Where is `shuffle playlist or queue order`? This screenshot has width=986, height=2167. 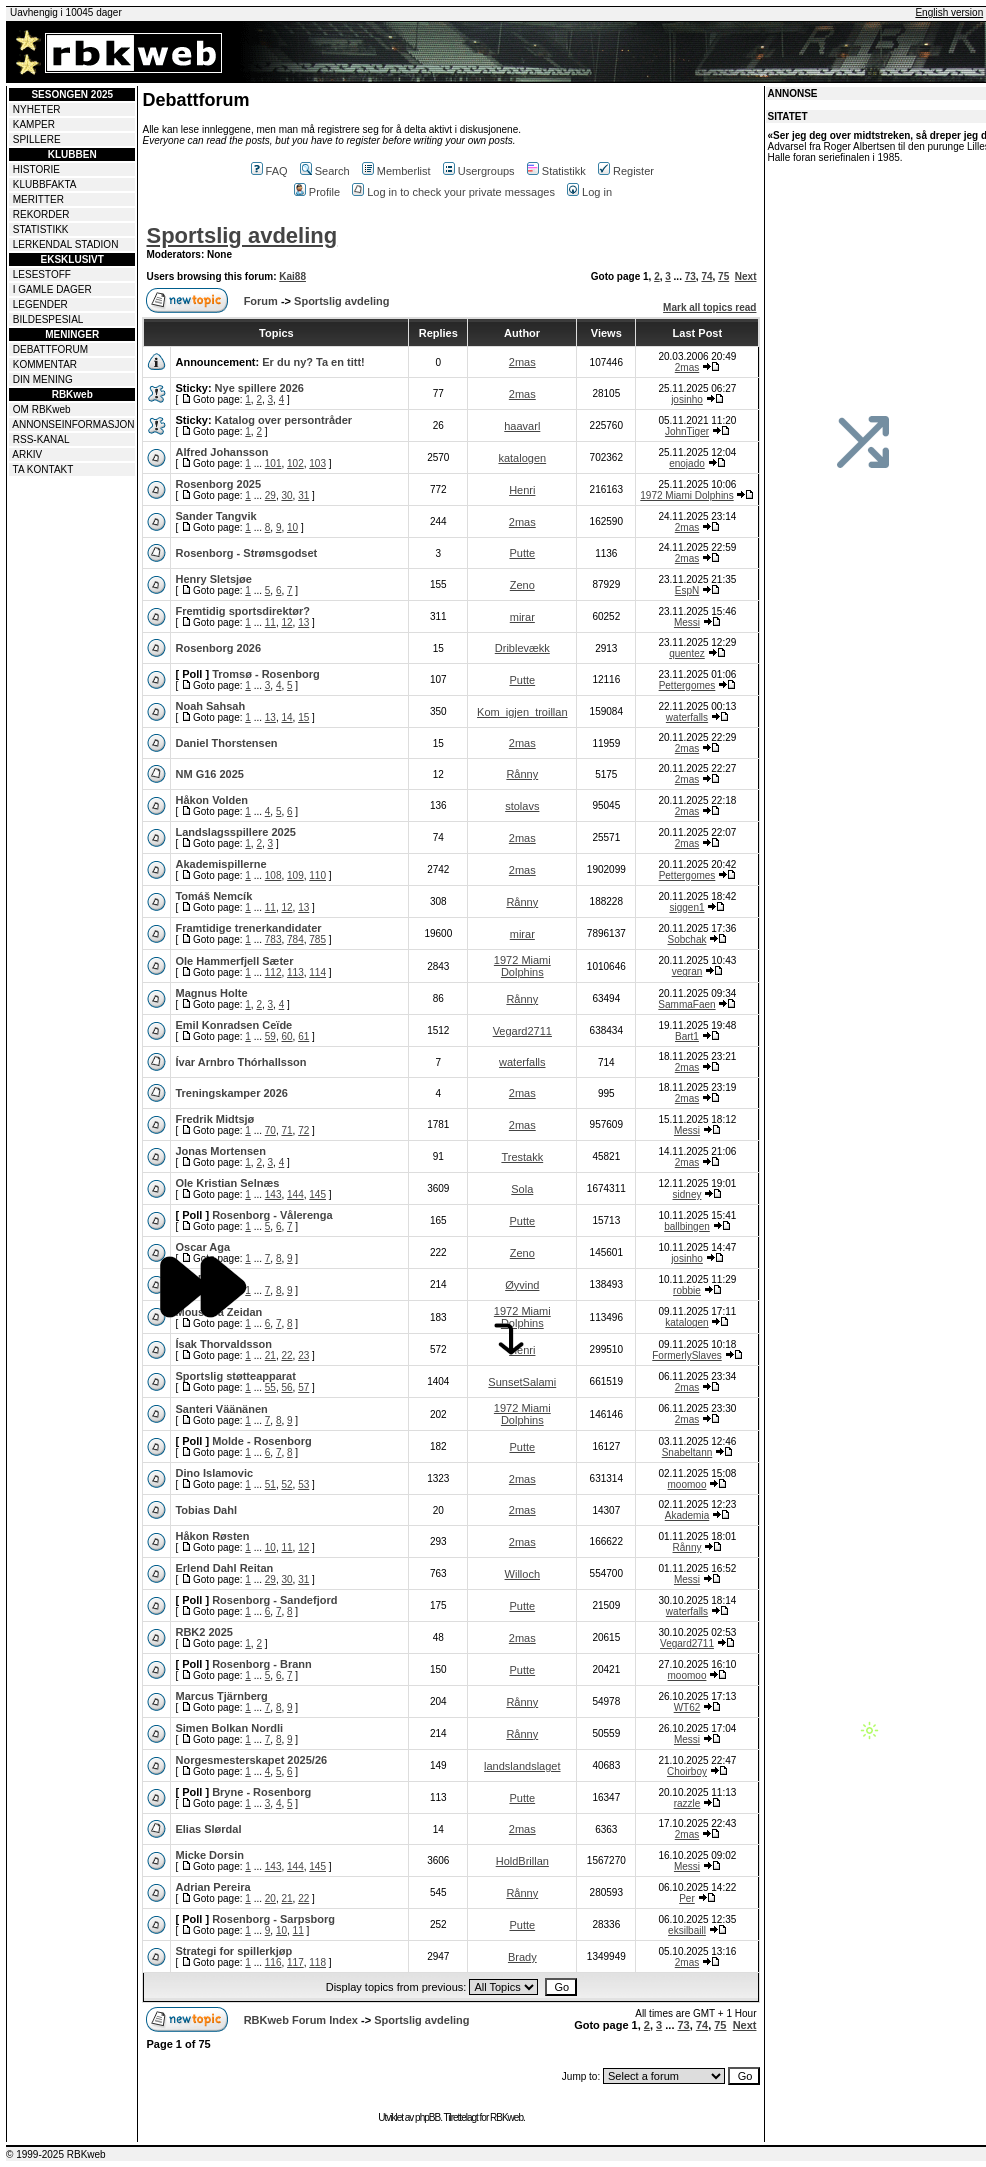
shuffle playlist or queue order is located at coordinates (863, 442).